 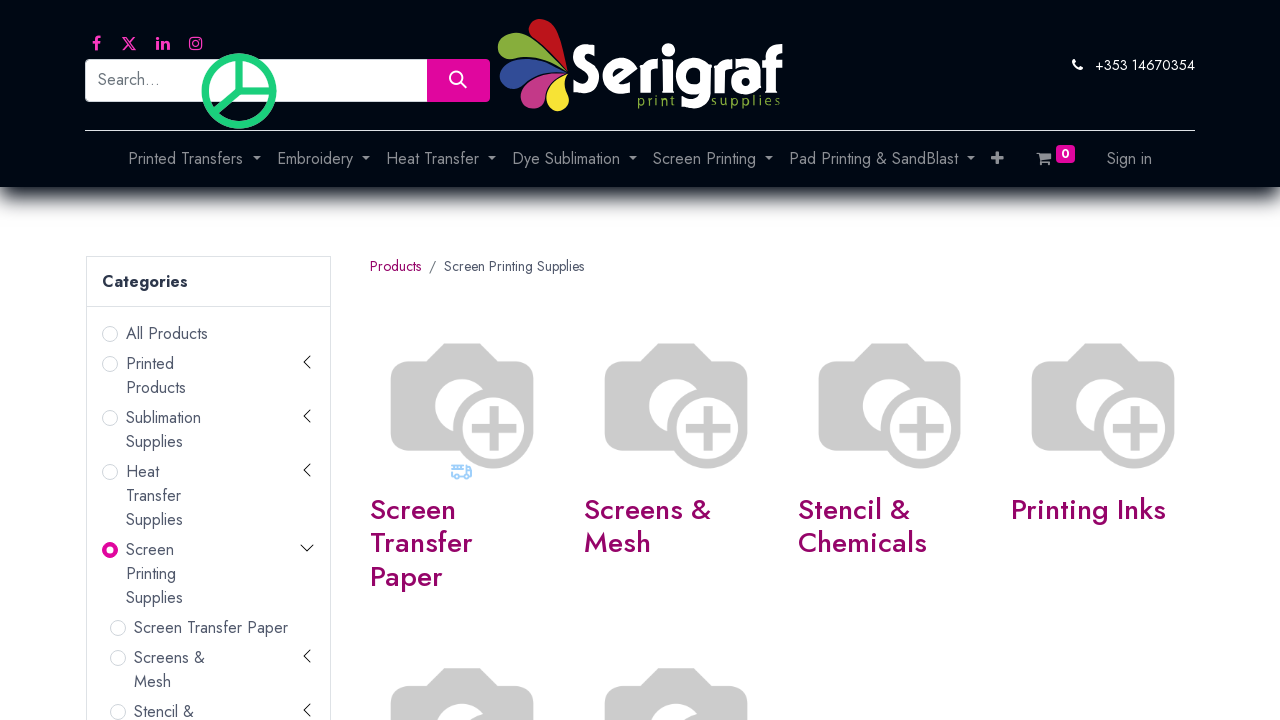 What do you see at coordinates (461, 471) in the screenshot?
I see `emergency services or fire department contact` at bounding box center [461, 471].